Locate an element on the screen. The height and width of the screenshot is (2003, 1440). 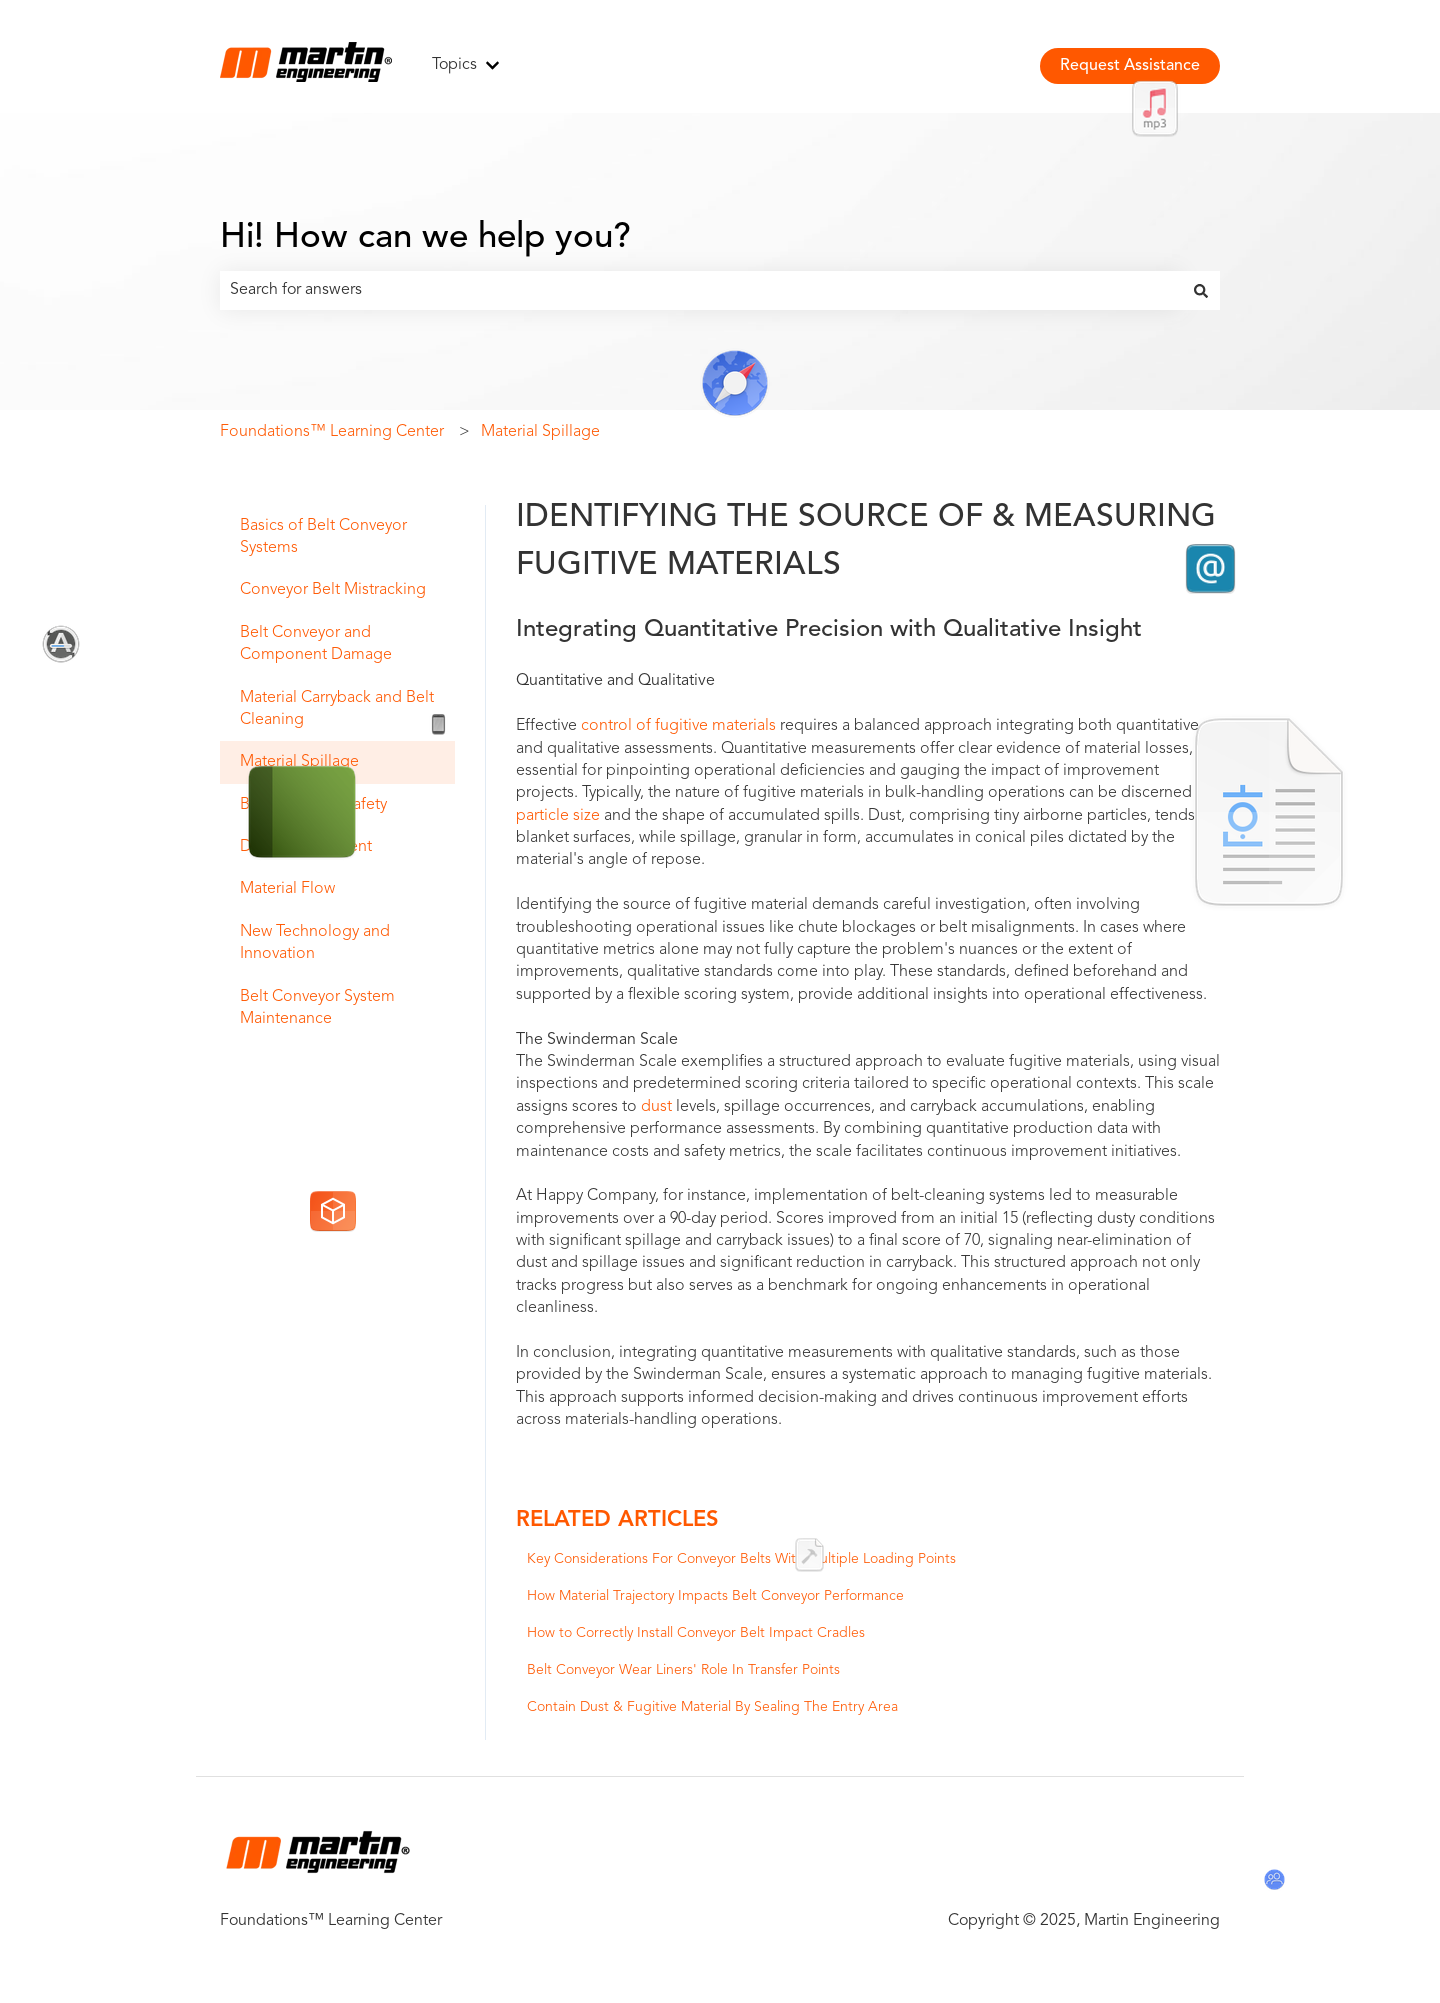
open the web browser is located at coordinates (735, 383).